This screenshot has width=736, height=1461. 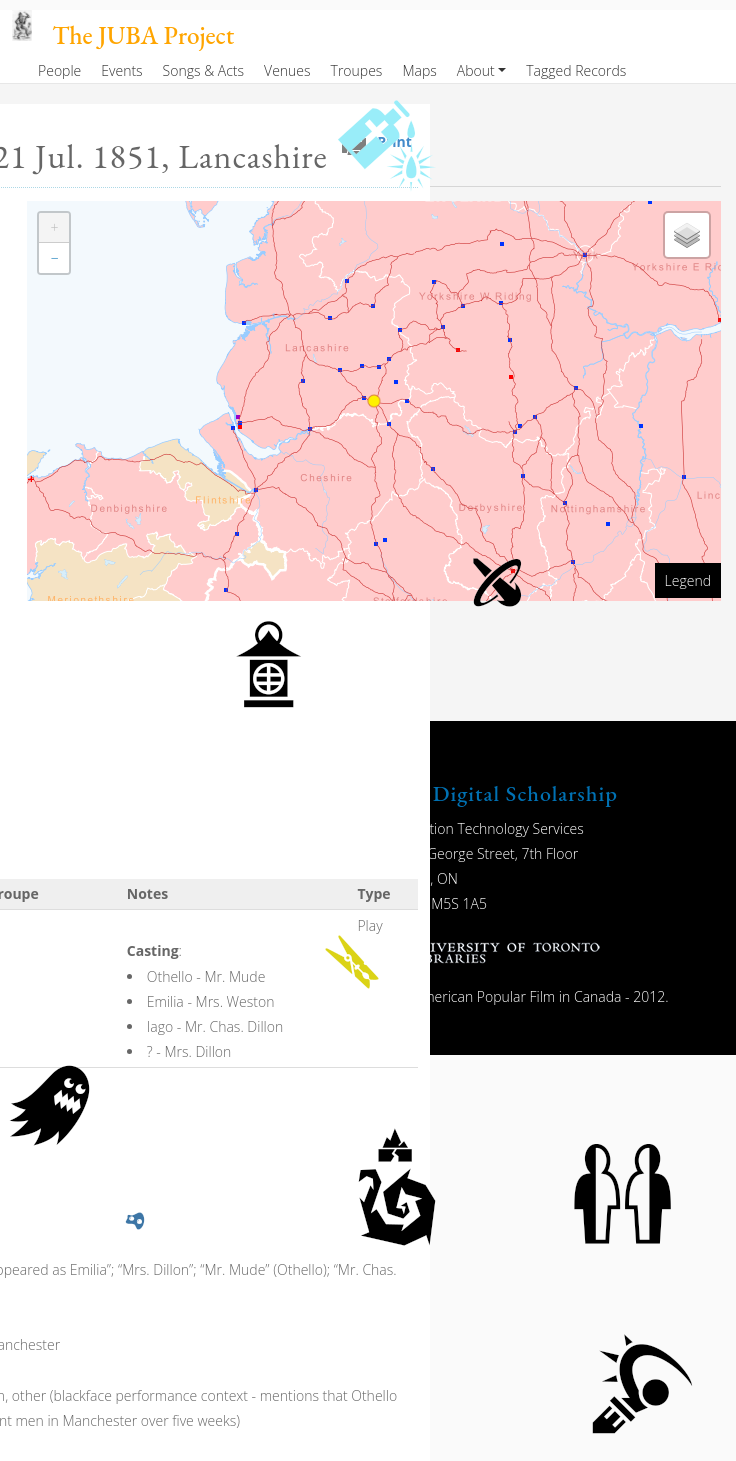 What do you see at coordinates (352, 962) in the screenshot?
I see `pin or clip an item for later reference` at bounding box center [352, 962].